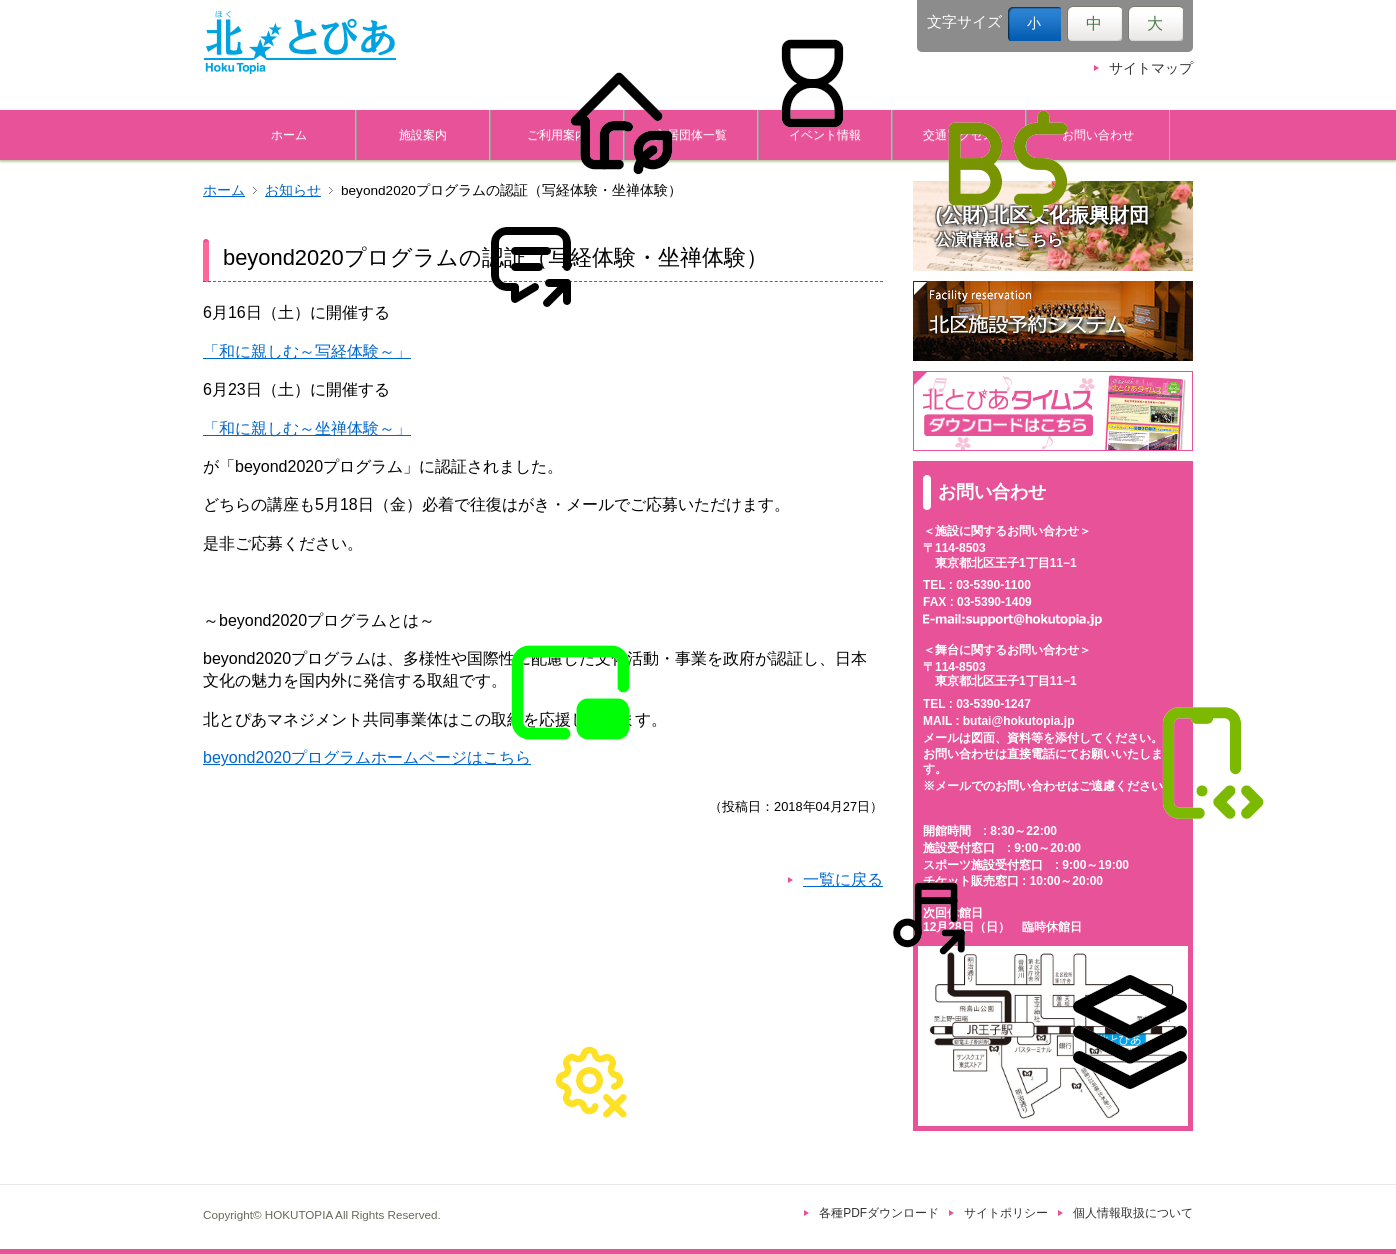  I want to click on access mobile development tools, so click(1202, 763).